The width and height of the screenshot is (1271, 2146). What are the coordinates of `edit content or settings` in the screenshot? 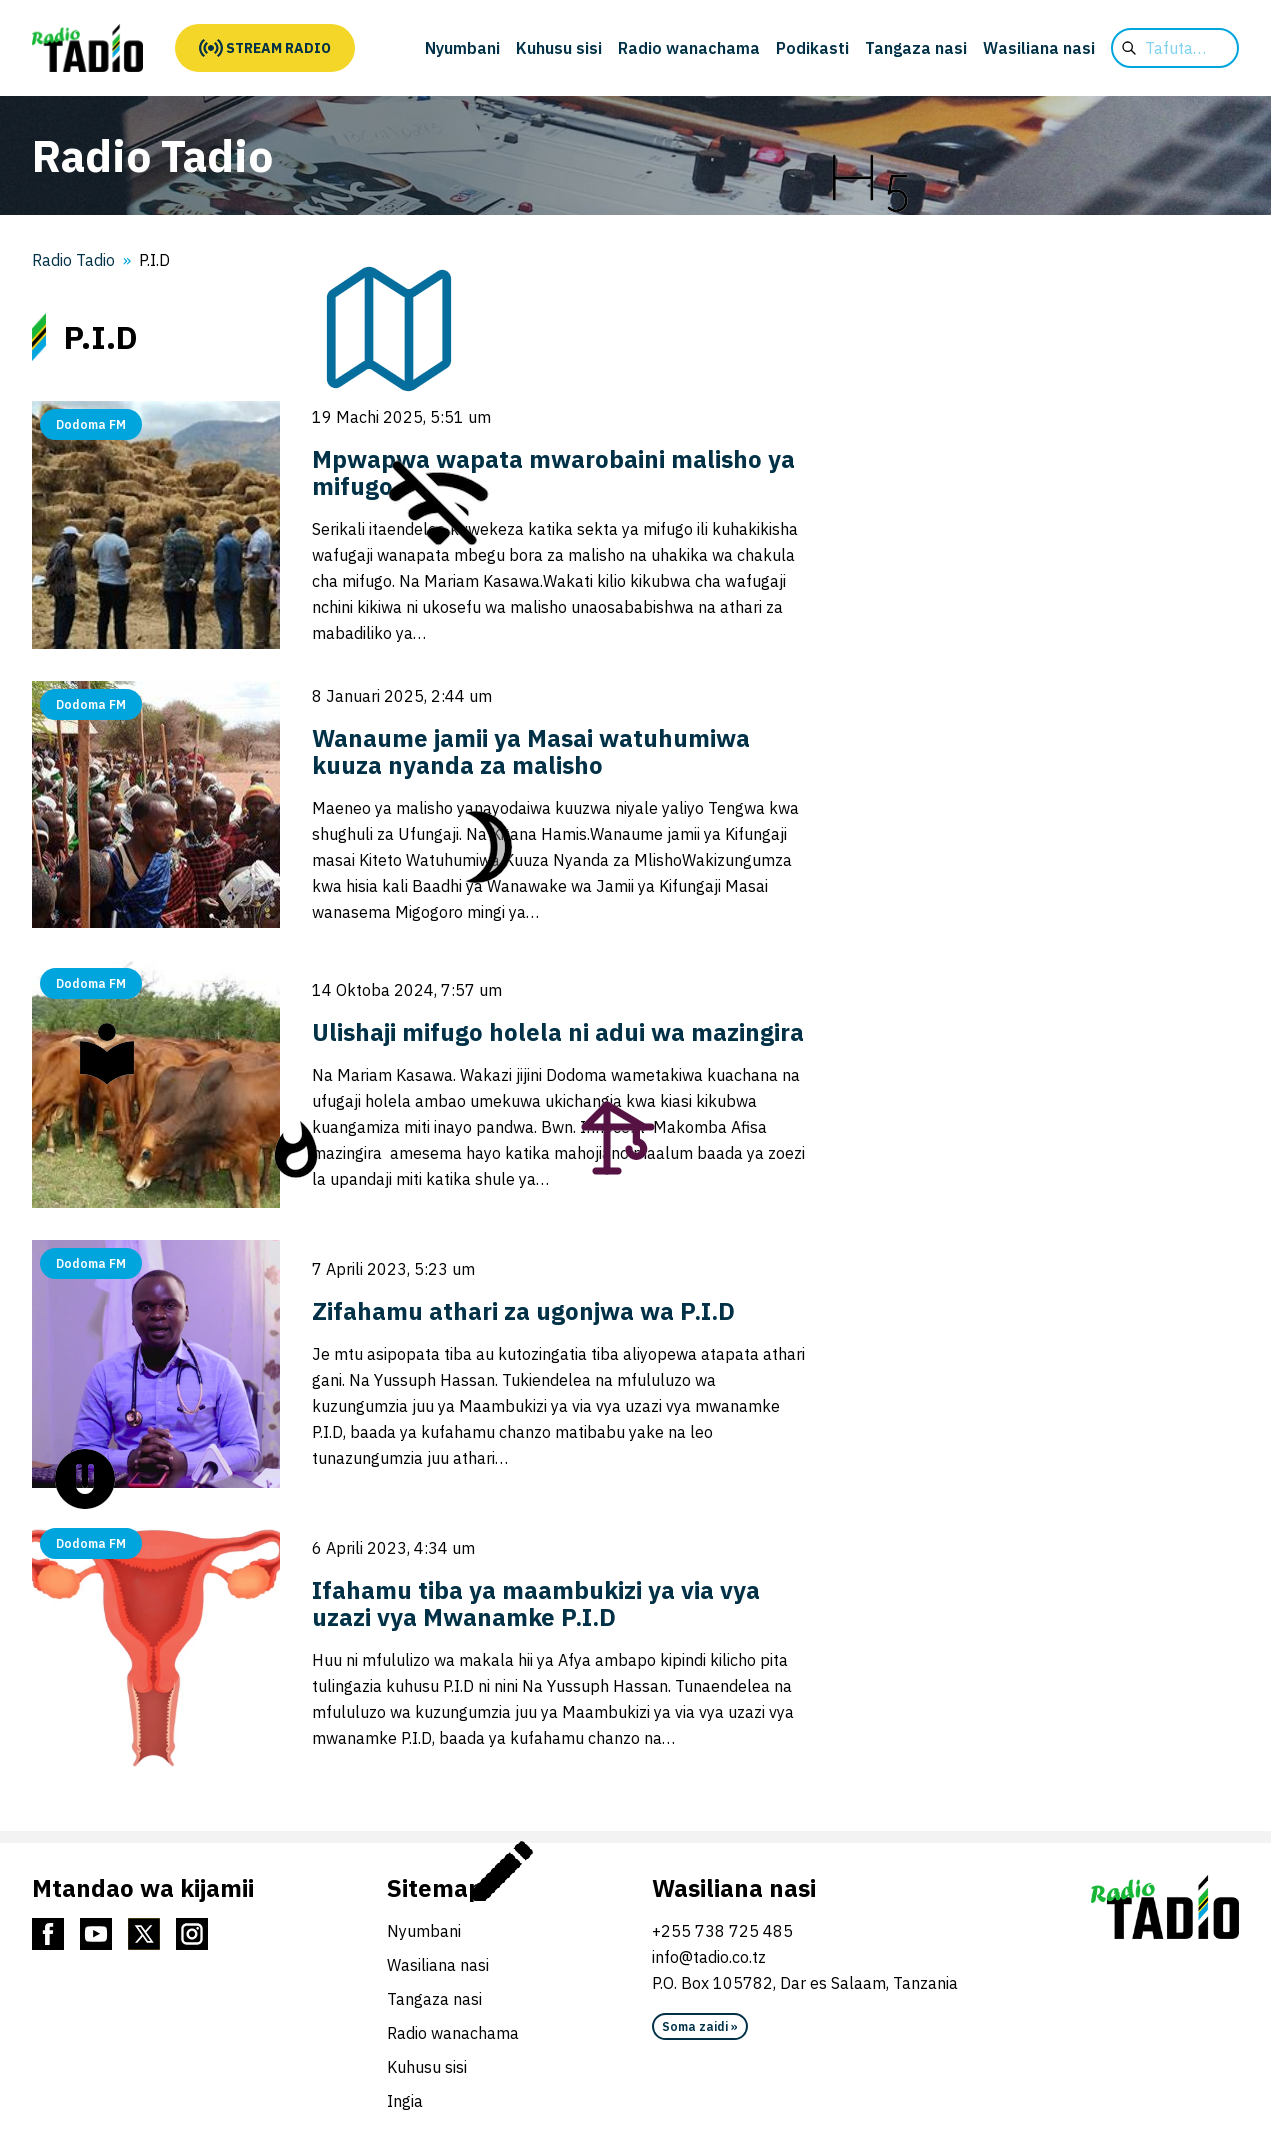 It's located at (503, 1871).